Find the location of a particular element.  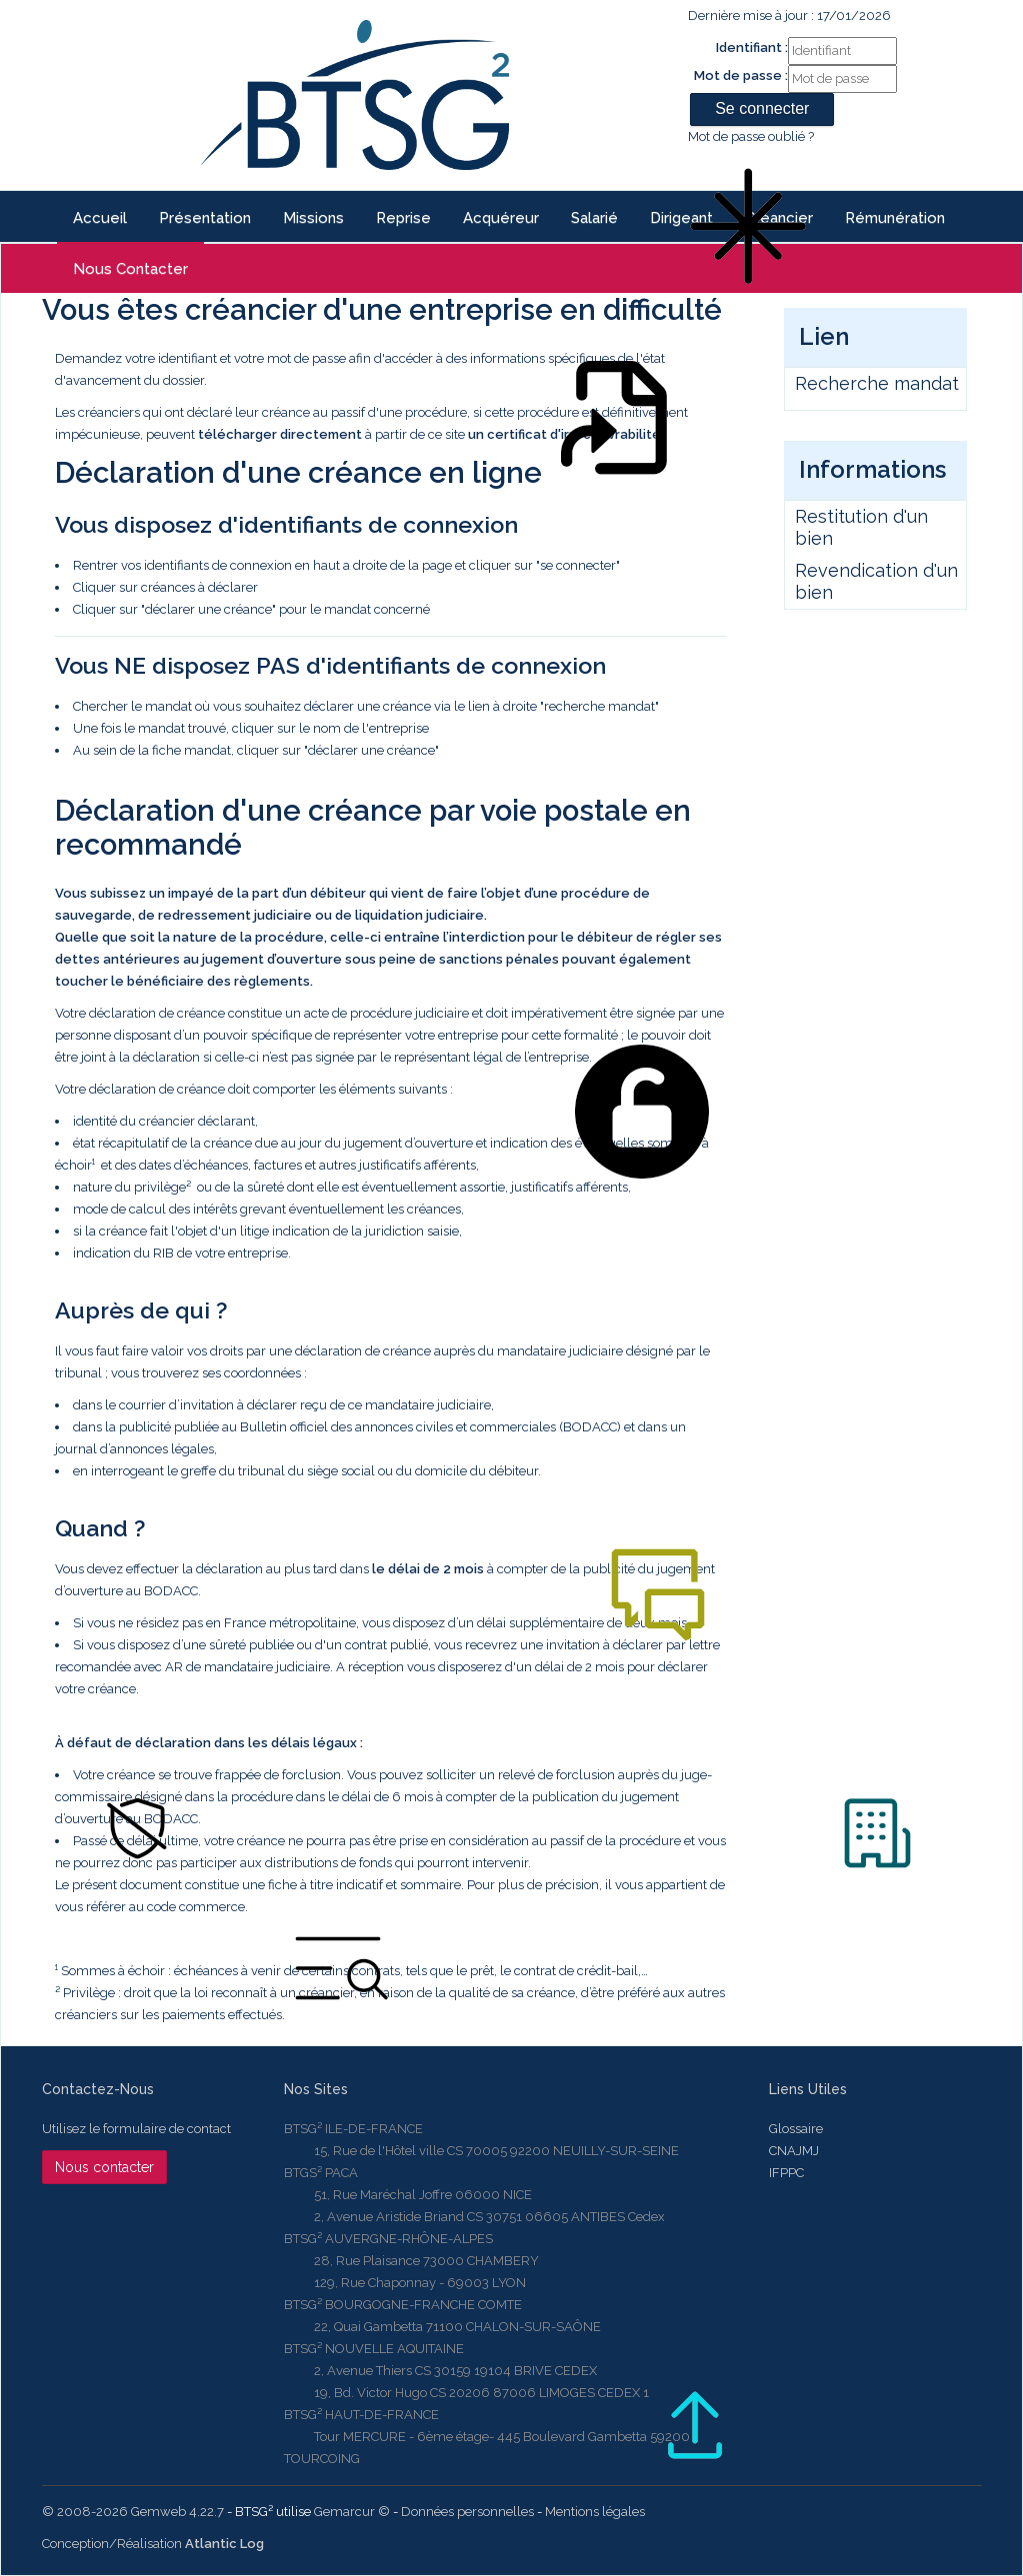

security or protection is disabled is located at coordinates (137, 1827).